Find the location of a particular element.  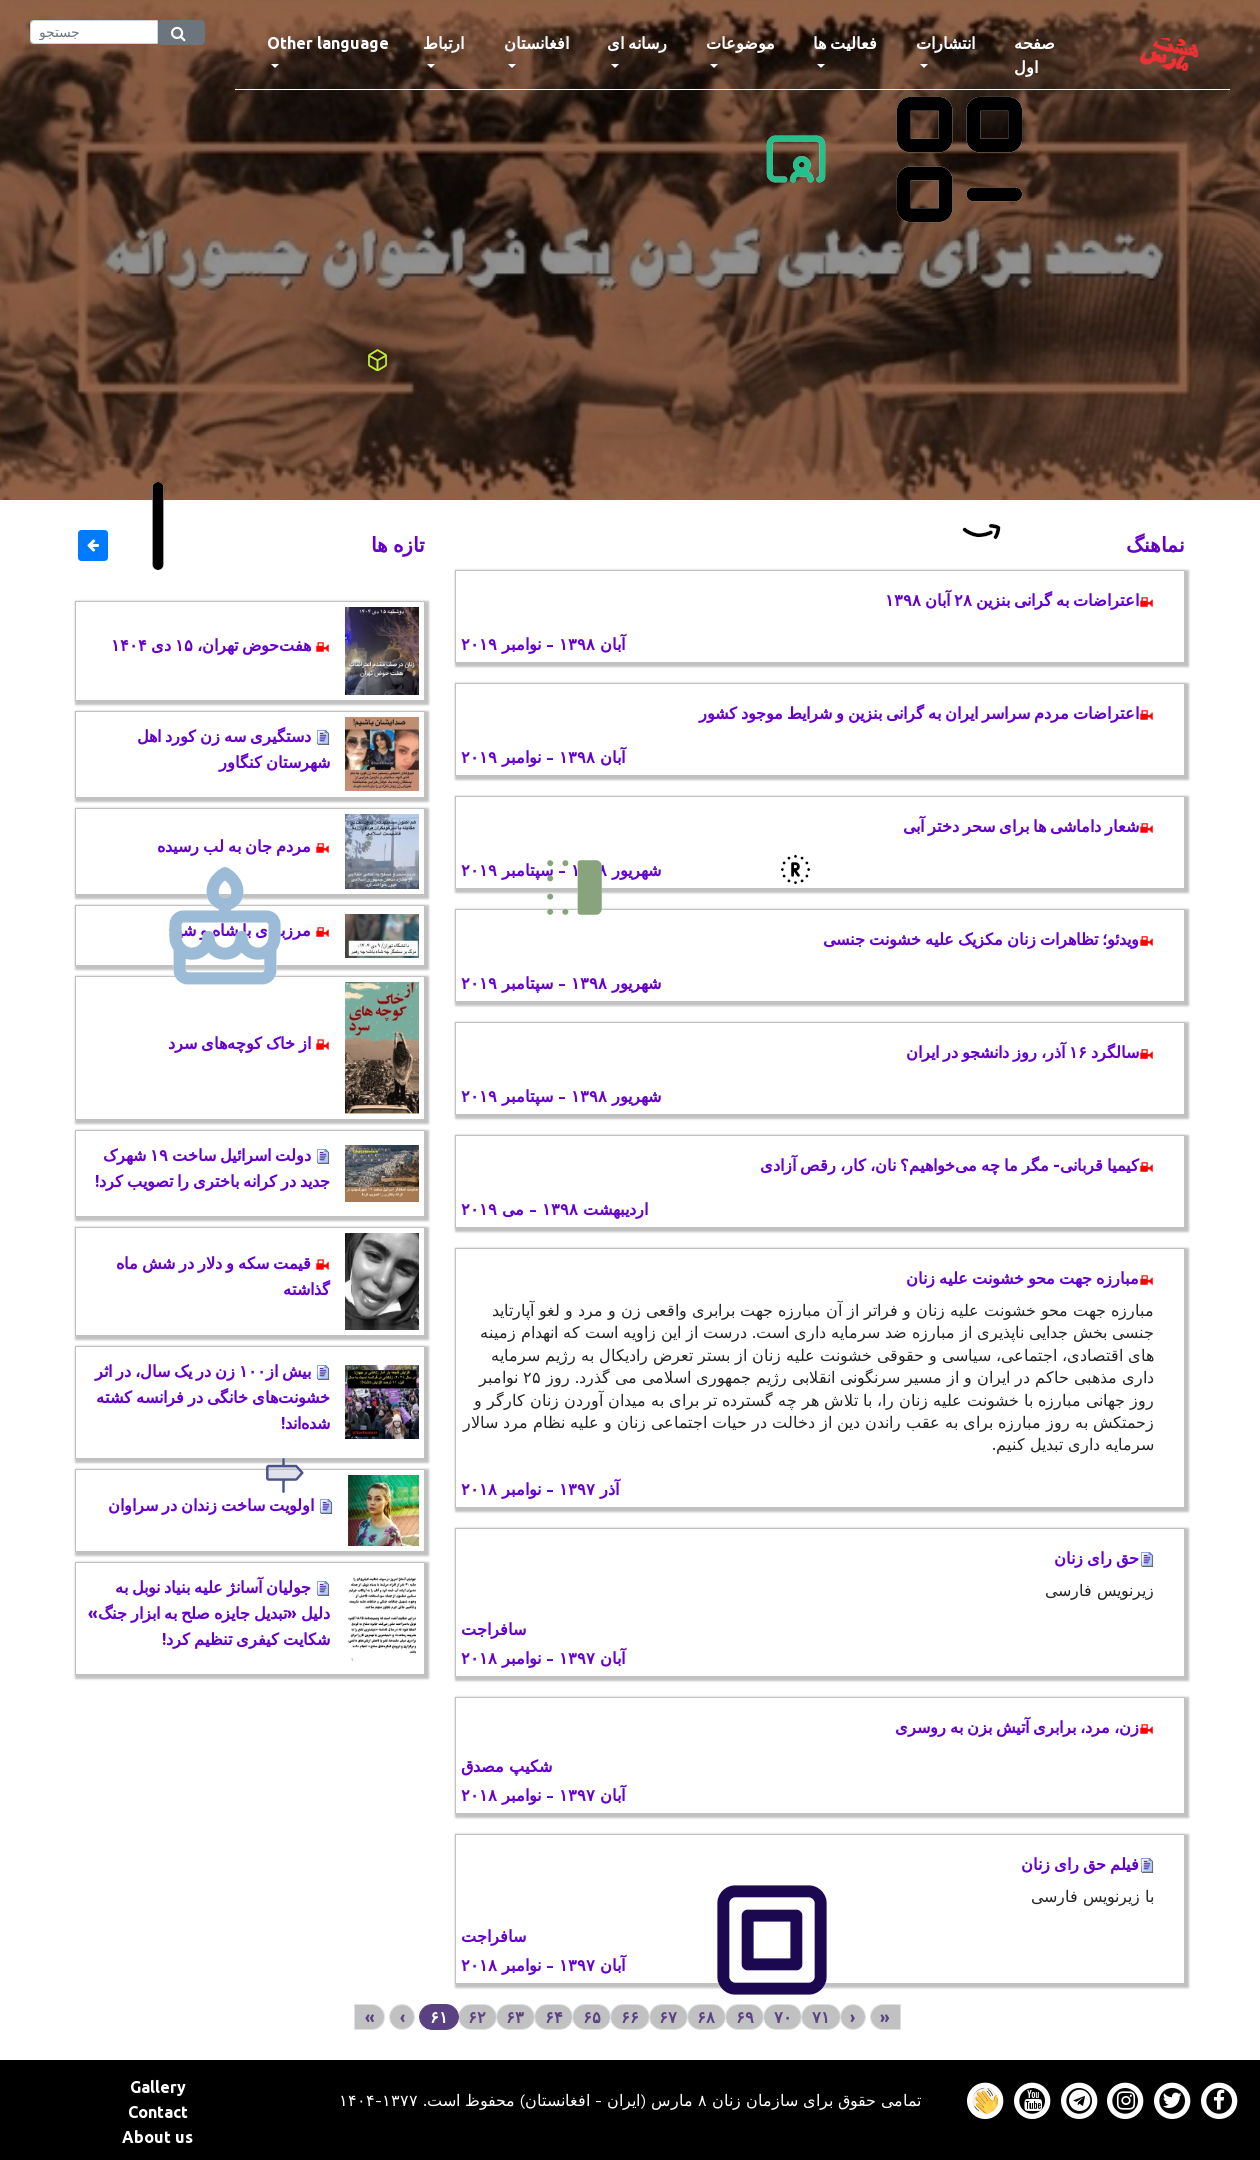

navigate to directions or wayfinding is located at coordinates (283, 1475).